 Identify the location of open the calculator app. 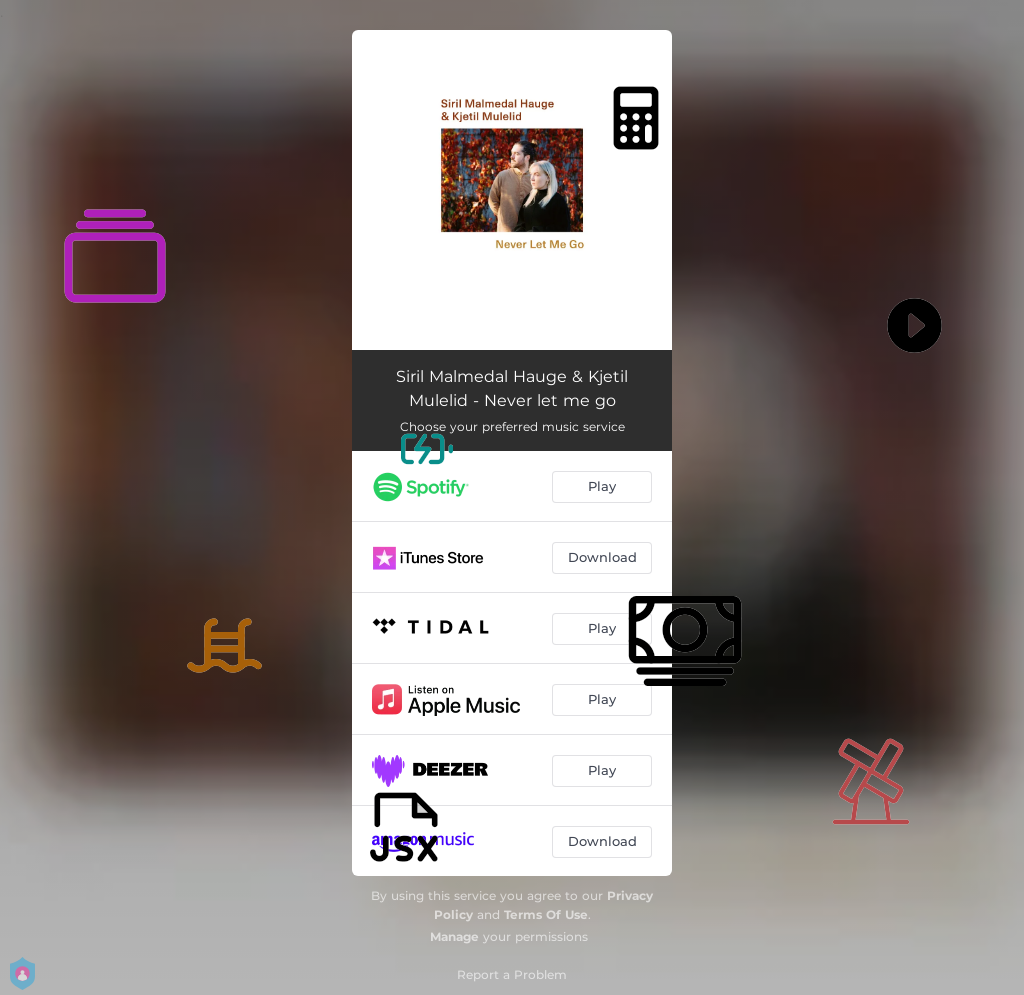
(636, 118).